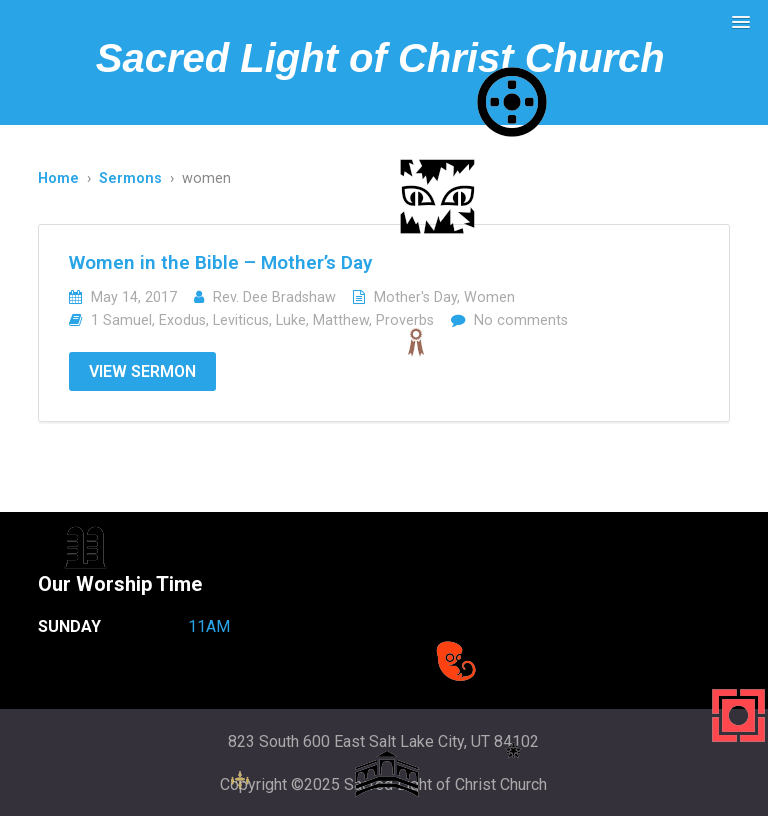  Describe the element at coordinates (85, 547) in the screenshot. I see `represents a data center or server infrastructure` at that location.